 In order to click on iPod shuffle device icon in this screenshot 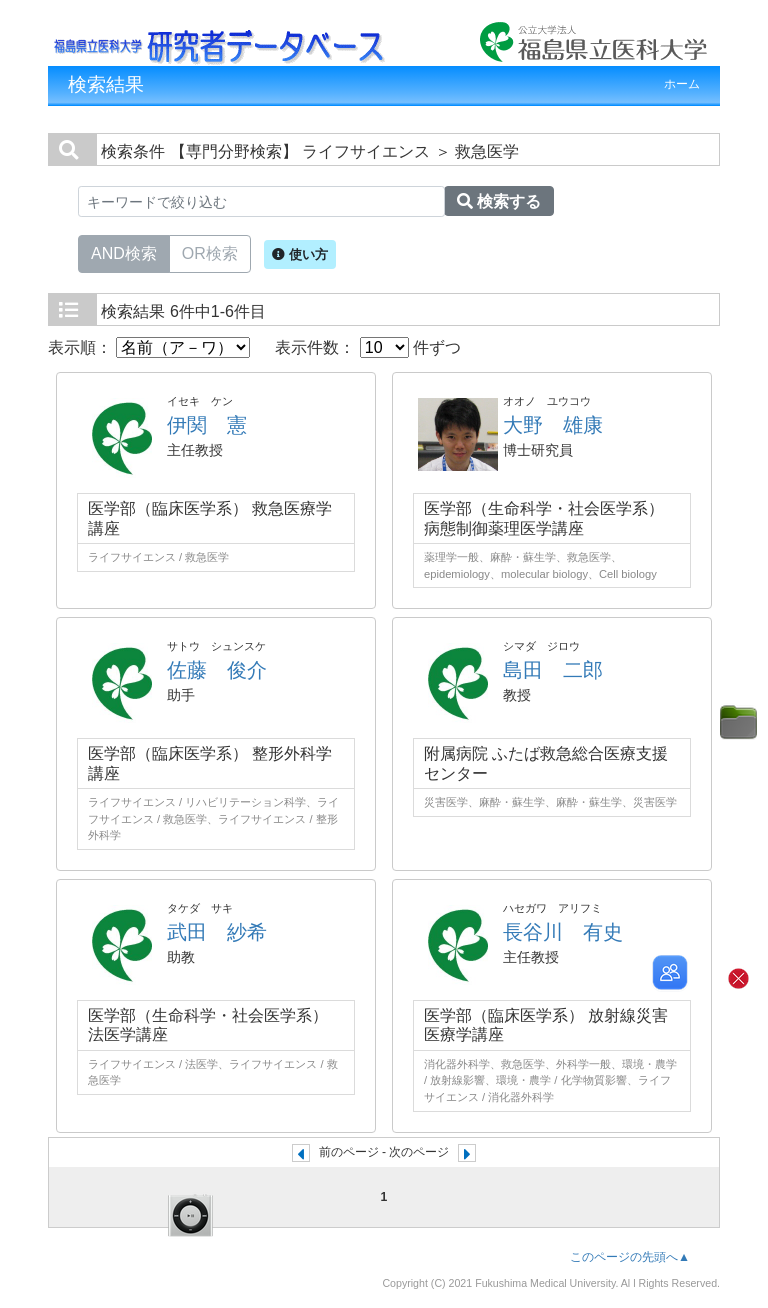, I will do `click(190, 1215)`.